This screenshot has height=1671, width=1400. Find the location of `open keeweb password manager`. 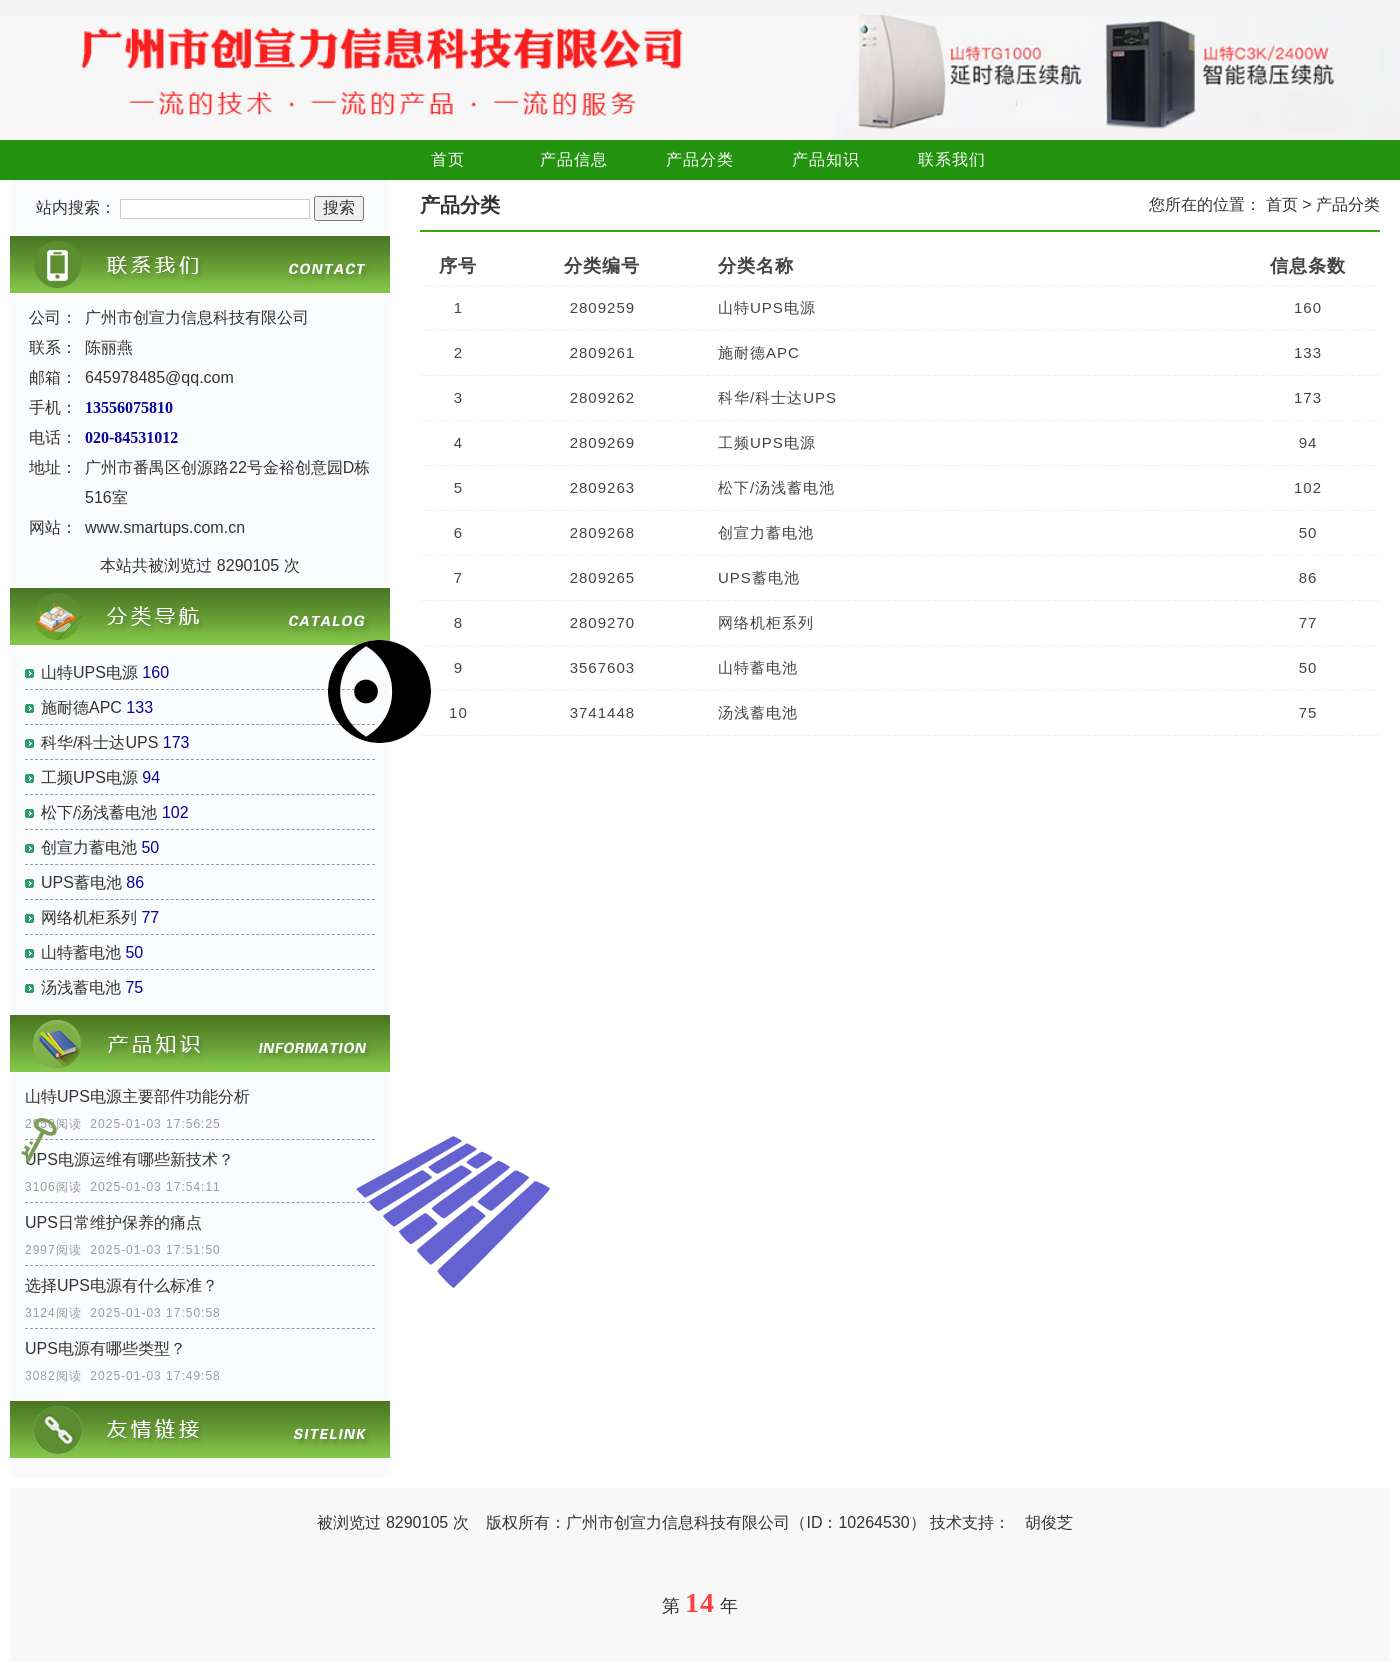

open keeweb password manager is located at coordinates (39, 1140).